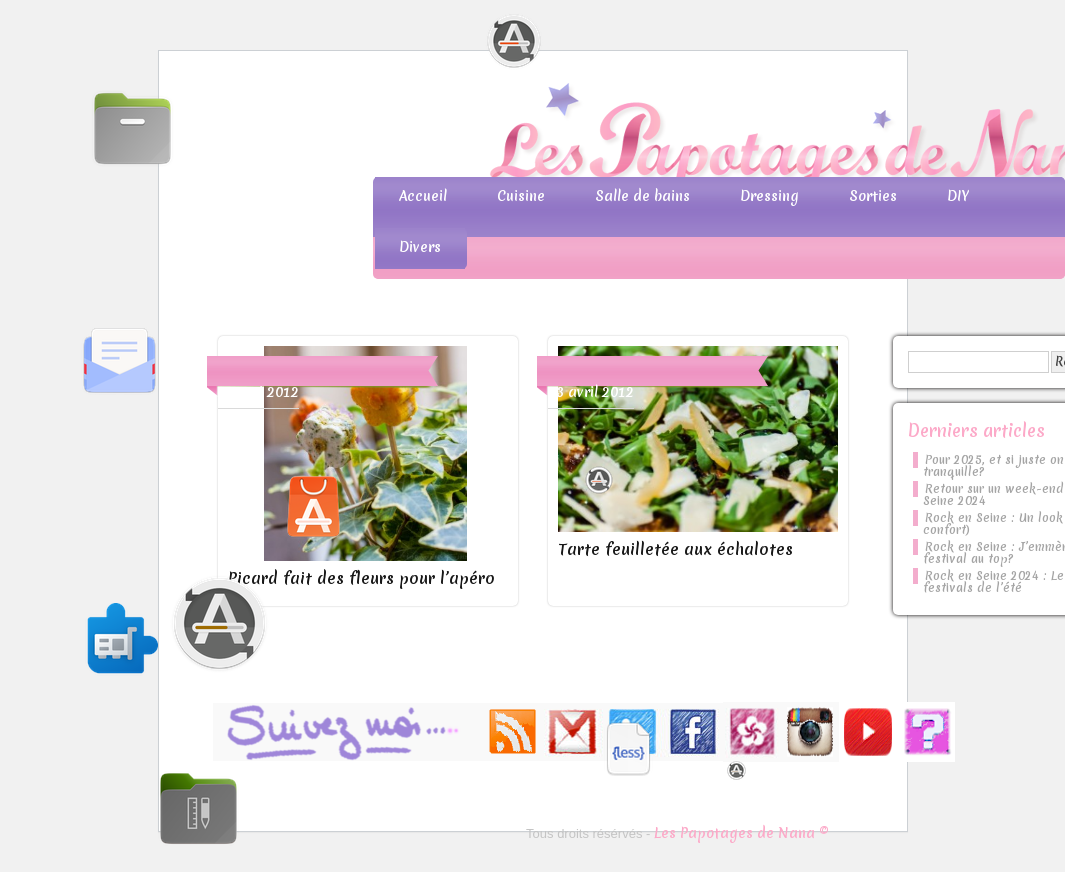 The width and height of the screenshot is (1065, 872). What do you see at coordinates (198, 808) in the screenshot?
I see `access your templates folder` at bounding box center [198, 808].